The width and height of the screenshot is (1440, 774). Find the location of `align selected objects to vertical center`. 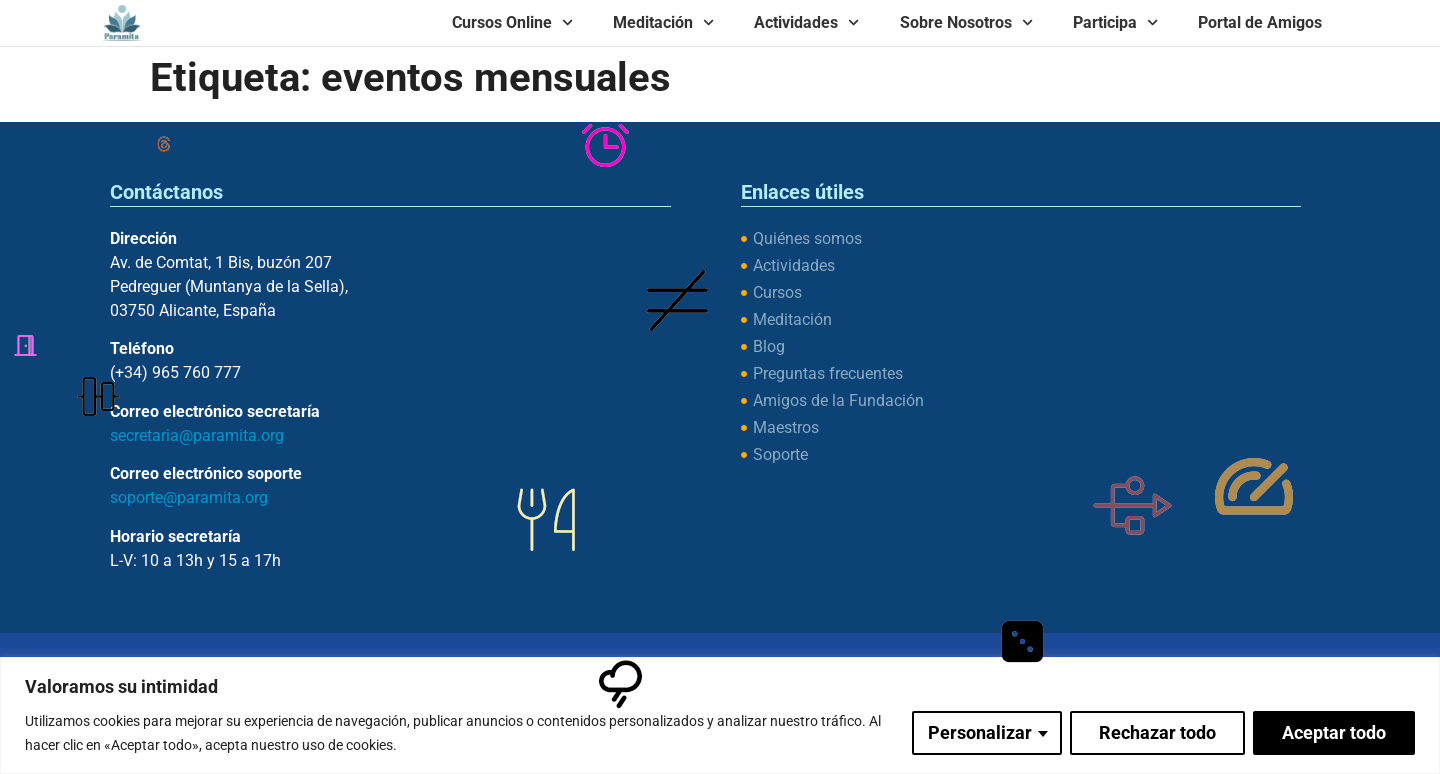

align selected objects to vertical center is located at coordinates (98, 396).